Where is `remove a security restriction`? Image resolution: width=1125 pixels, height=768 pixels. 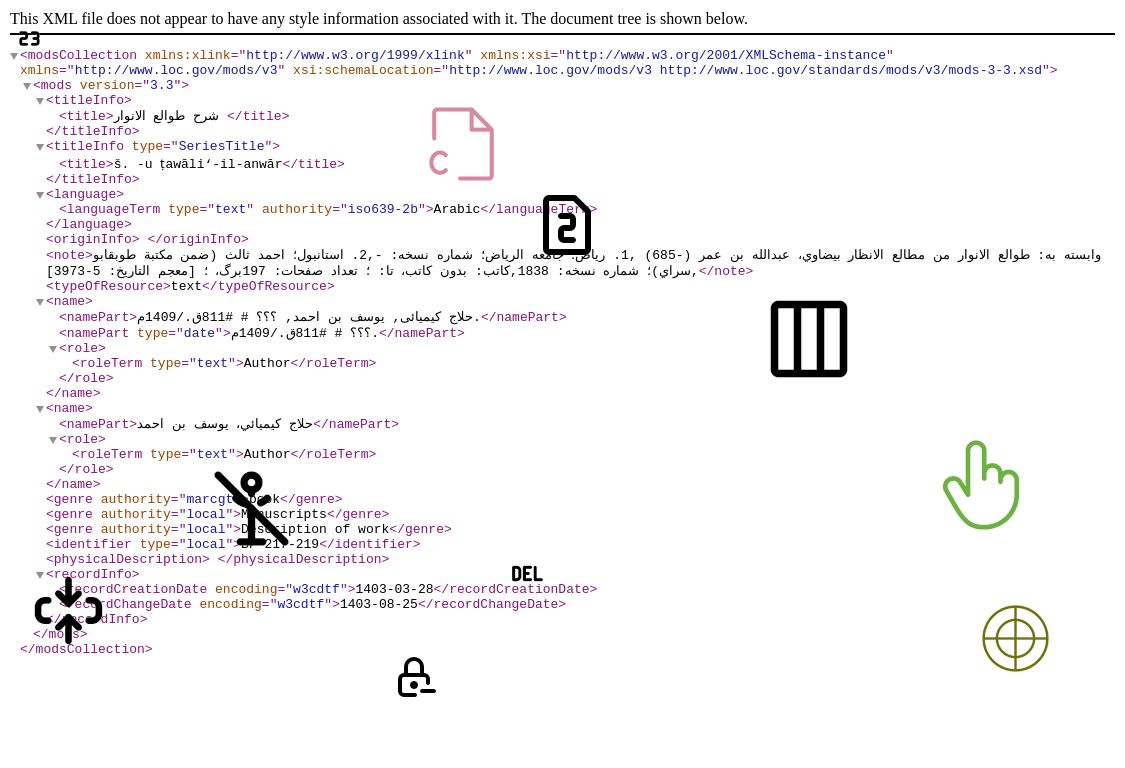
remove a security restriction is located at coordinates (414, 677).